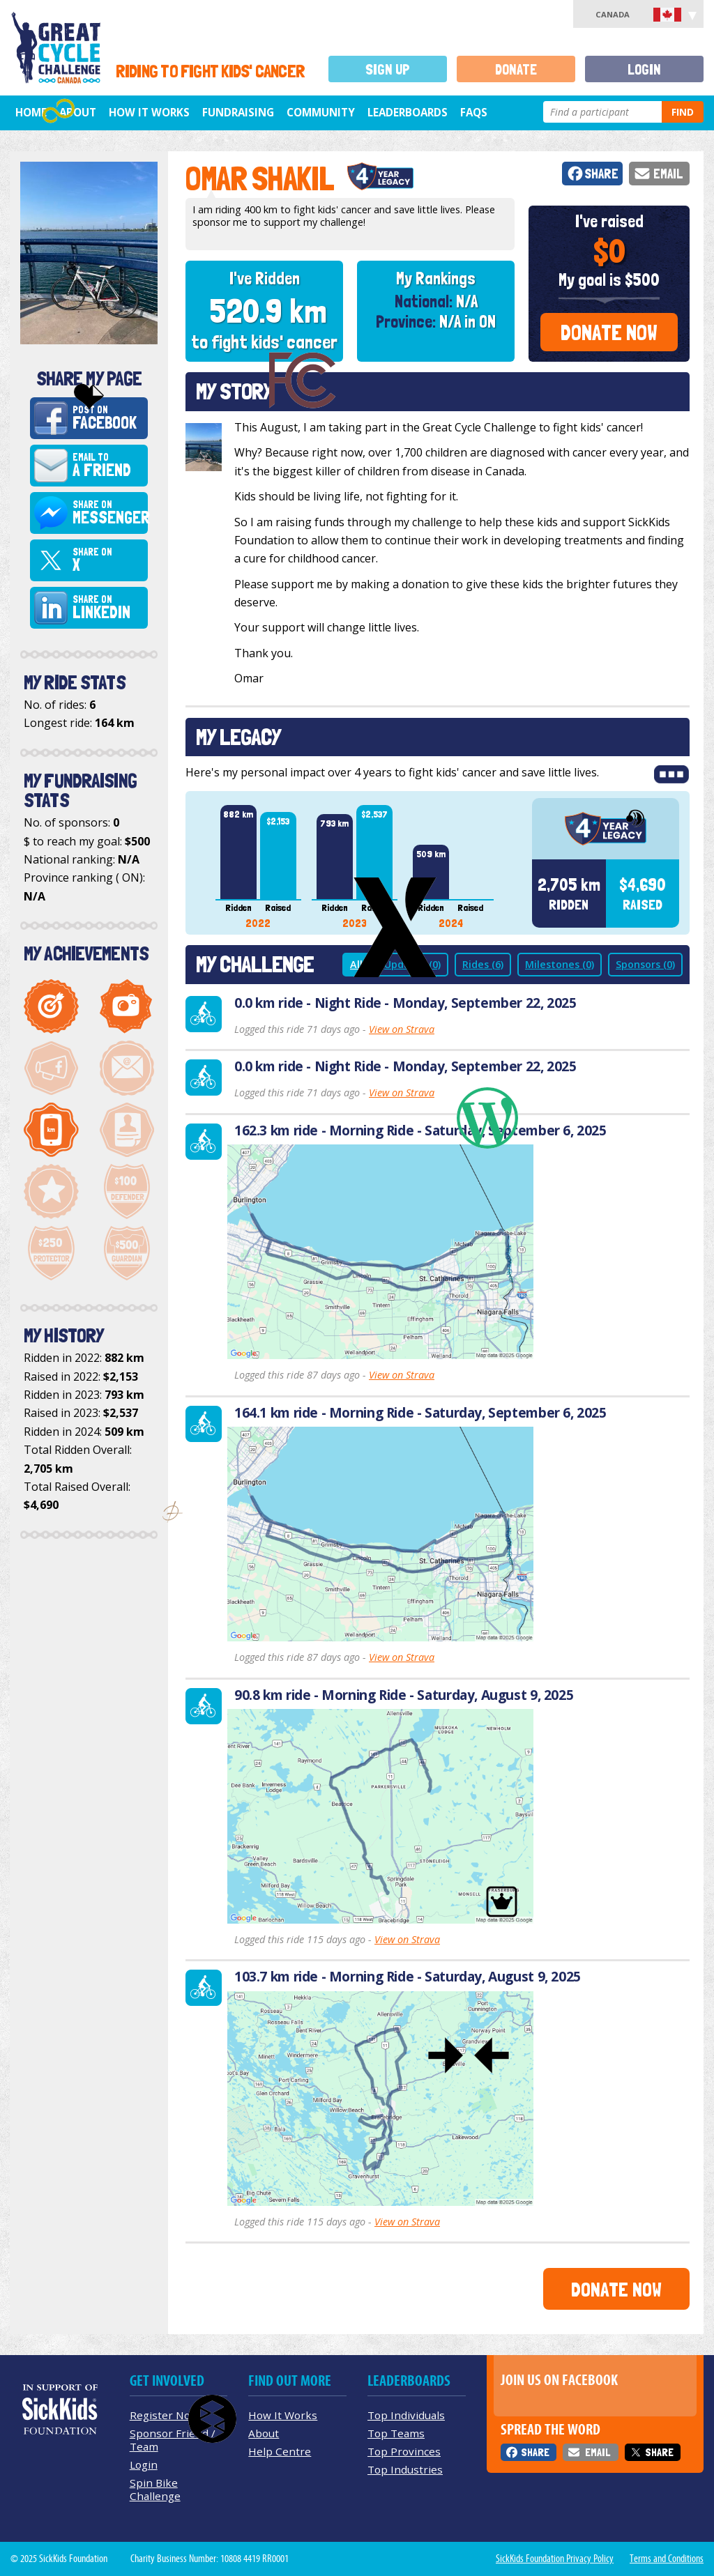 The image size is (714, 2576). What do you see at coordinates (59, 111) in the screenshot?
I see `Fujitsu brand logo` at bounding box center [59, 111].